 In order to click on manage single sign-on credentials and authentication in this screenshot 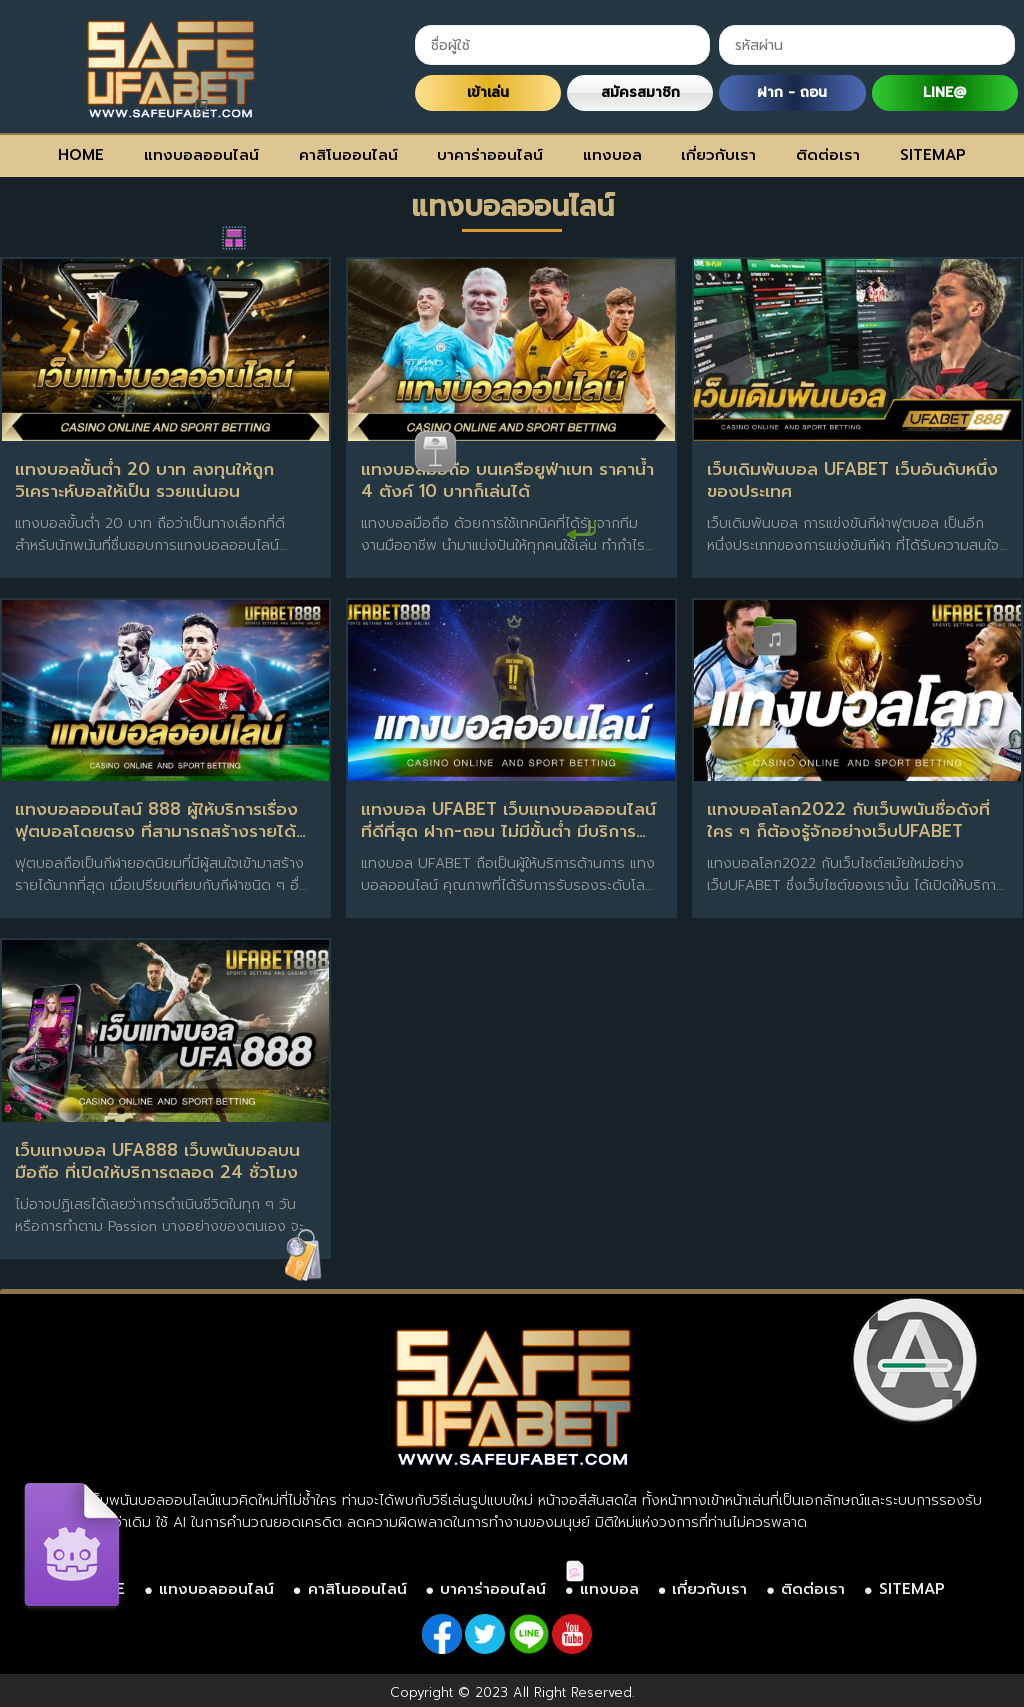, I will do `click(303, 1255)`.